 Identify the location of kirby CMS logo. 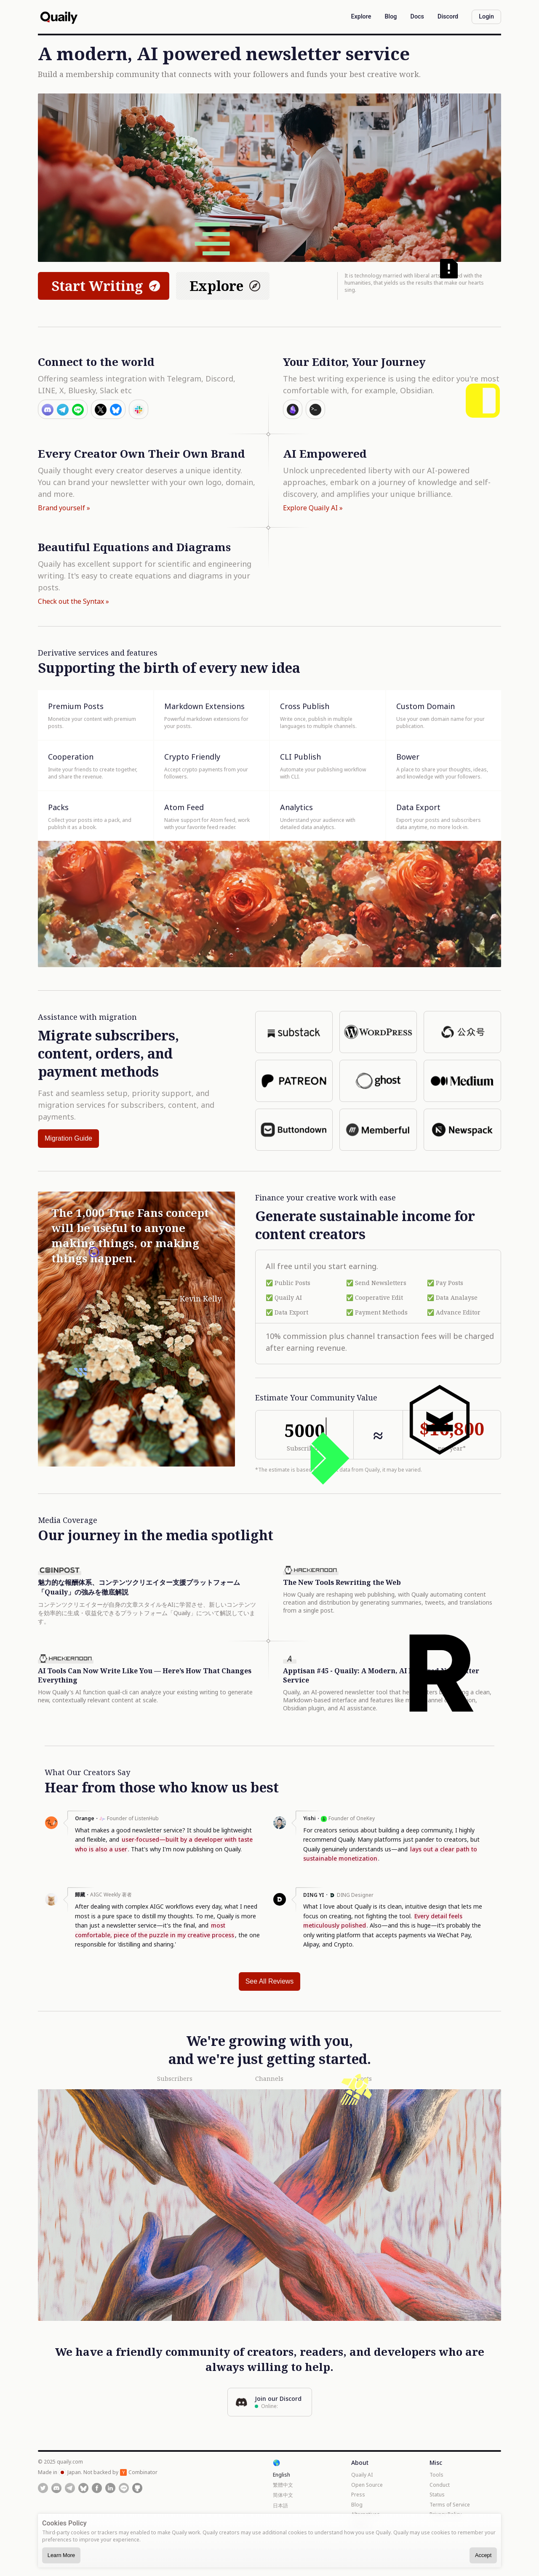
(440, 1420).